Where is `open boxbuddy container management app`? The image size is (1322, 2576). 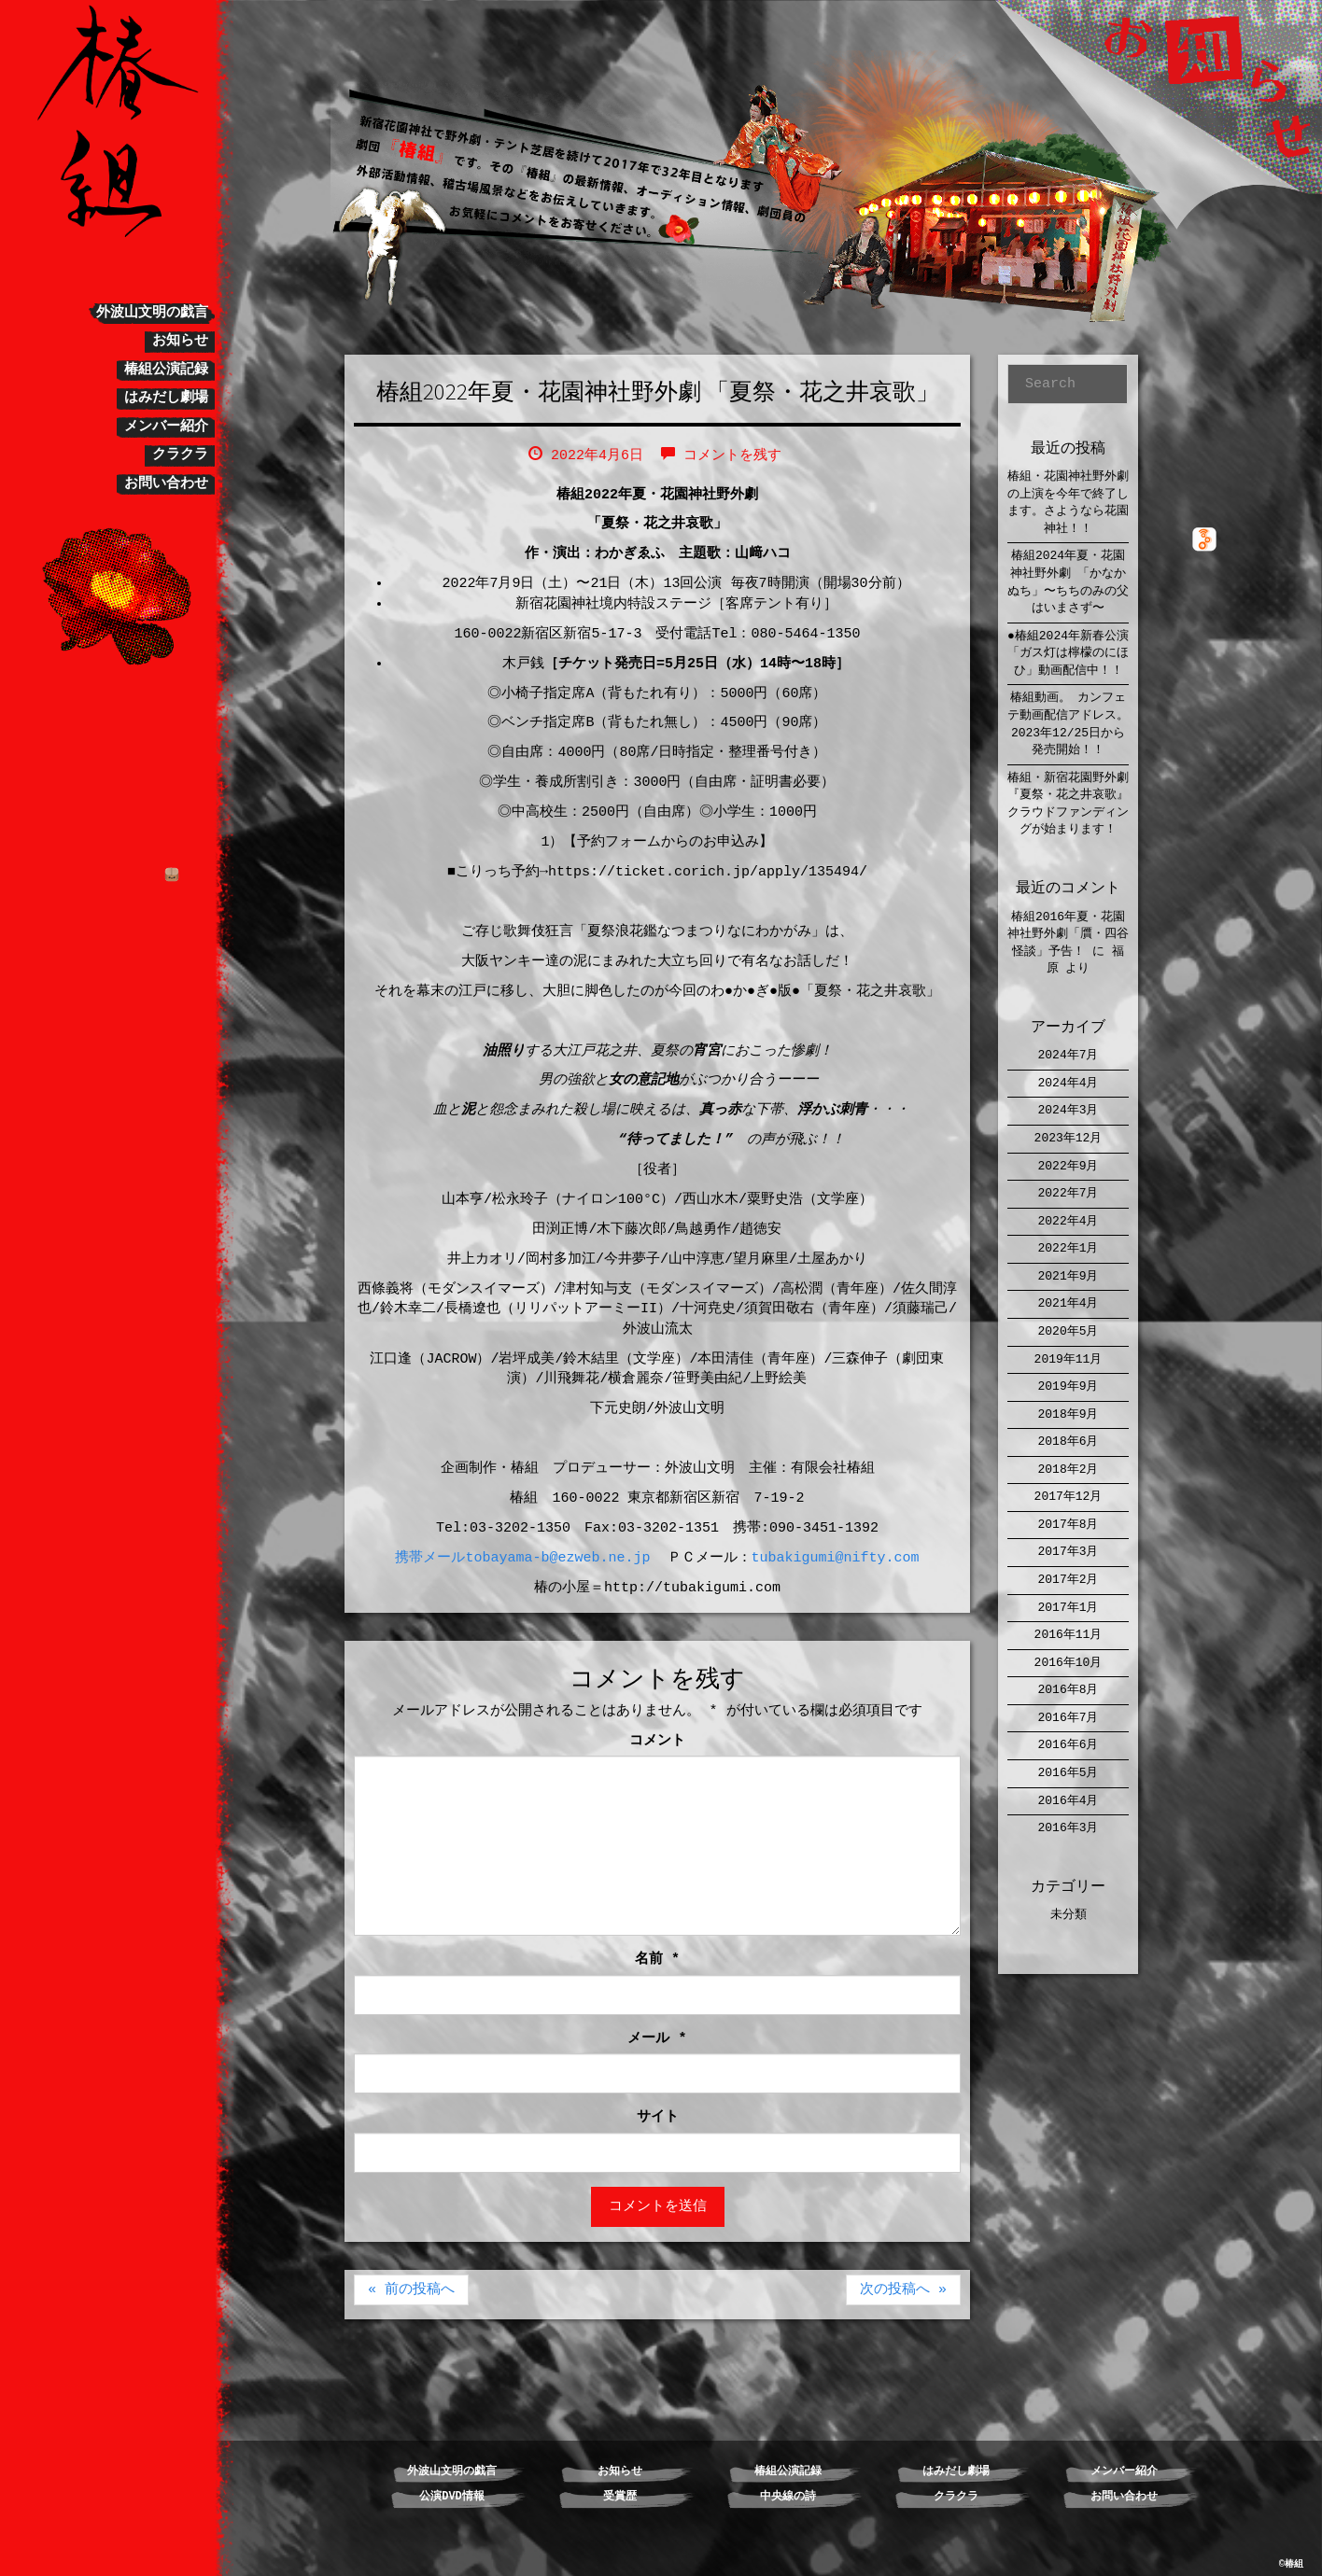
open boxbuddy container management app is located at coordinates (172, 875).